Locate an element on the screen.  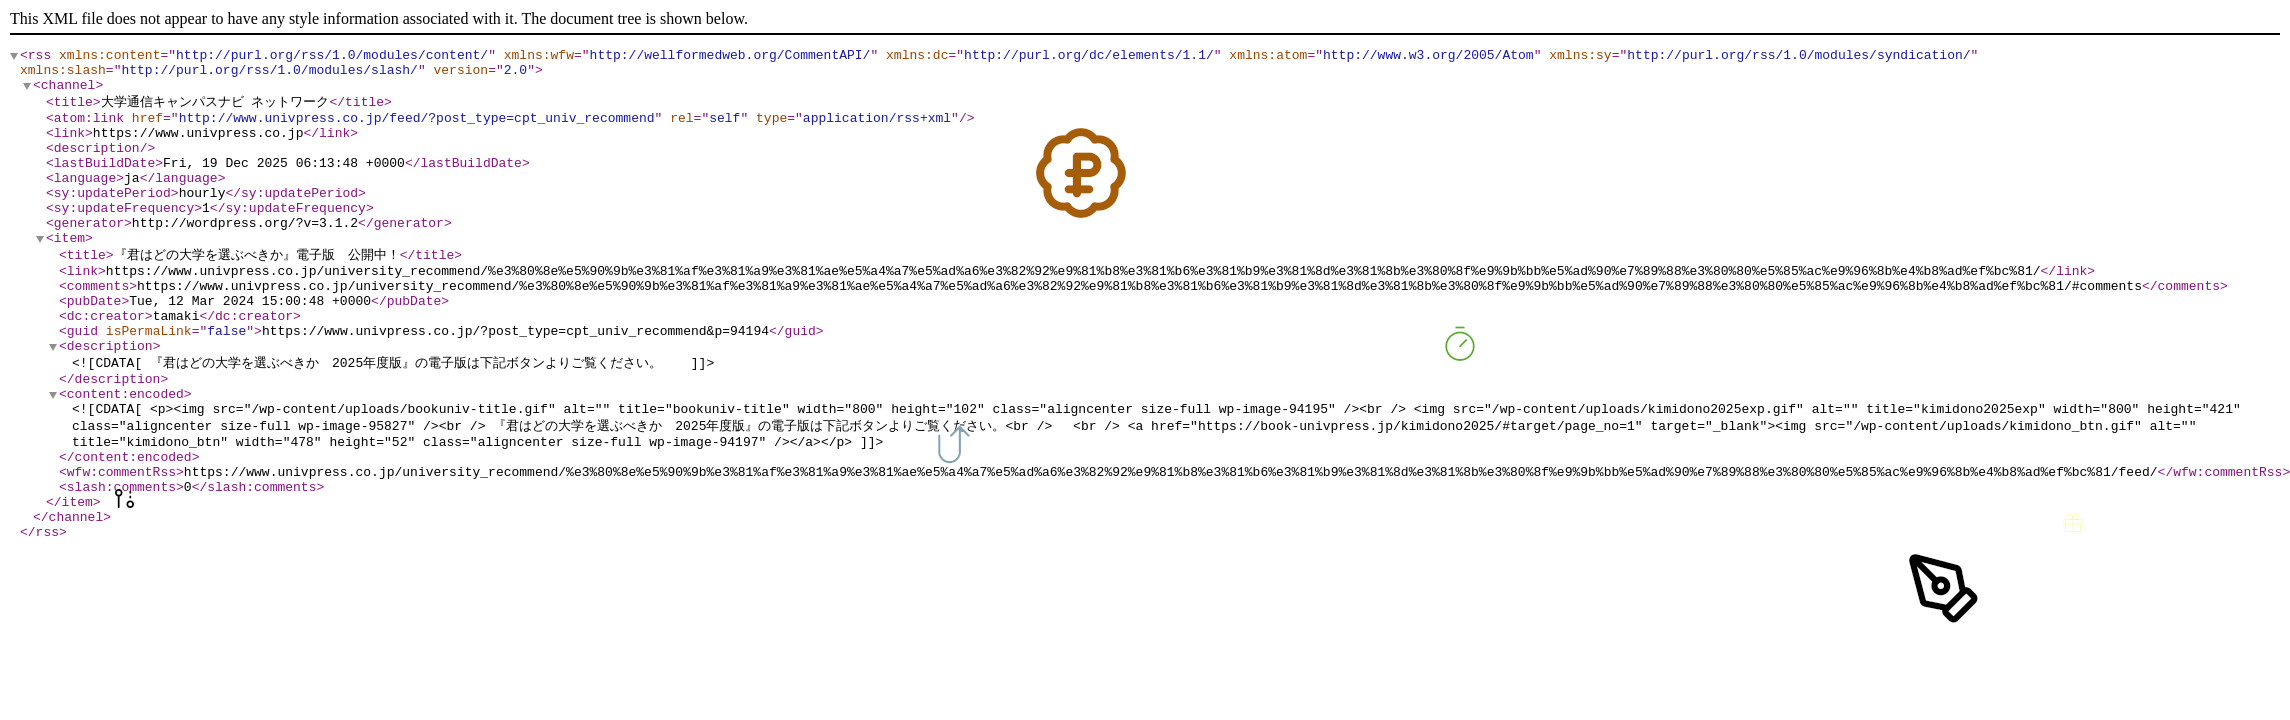
indicates a draft pull request awaiting completion is located at coordinates (124, 498).